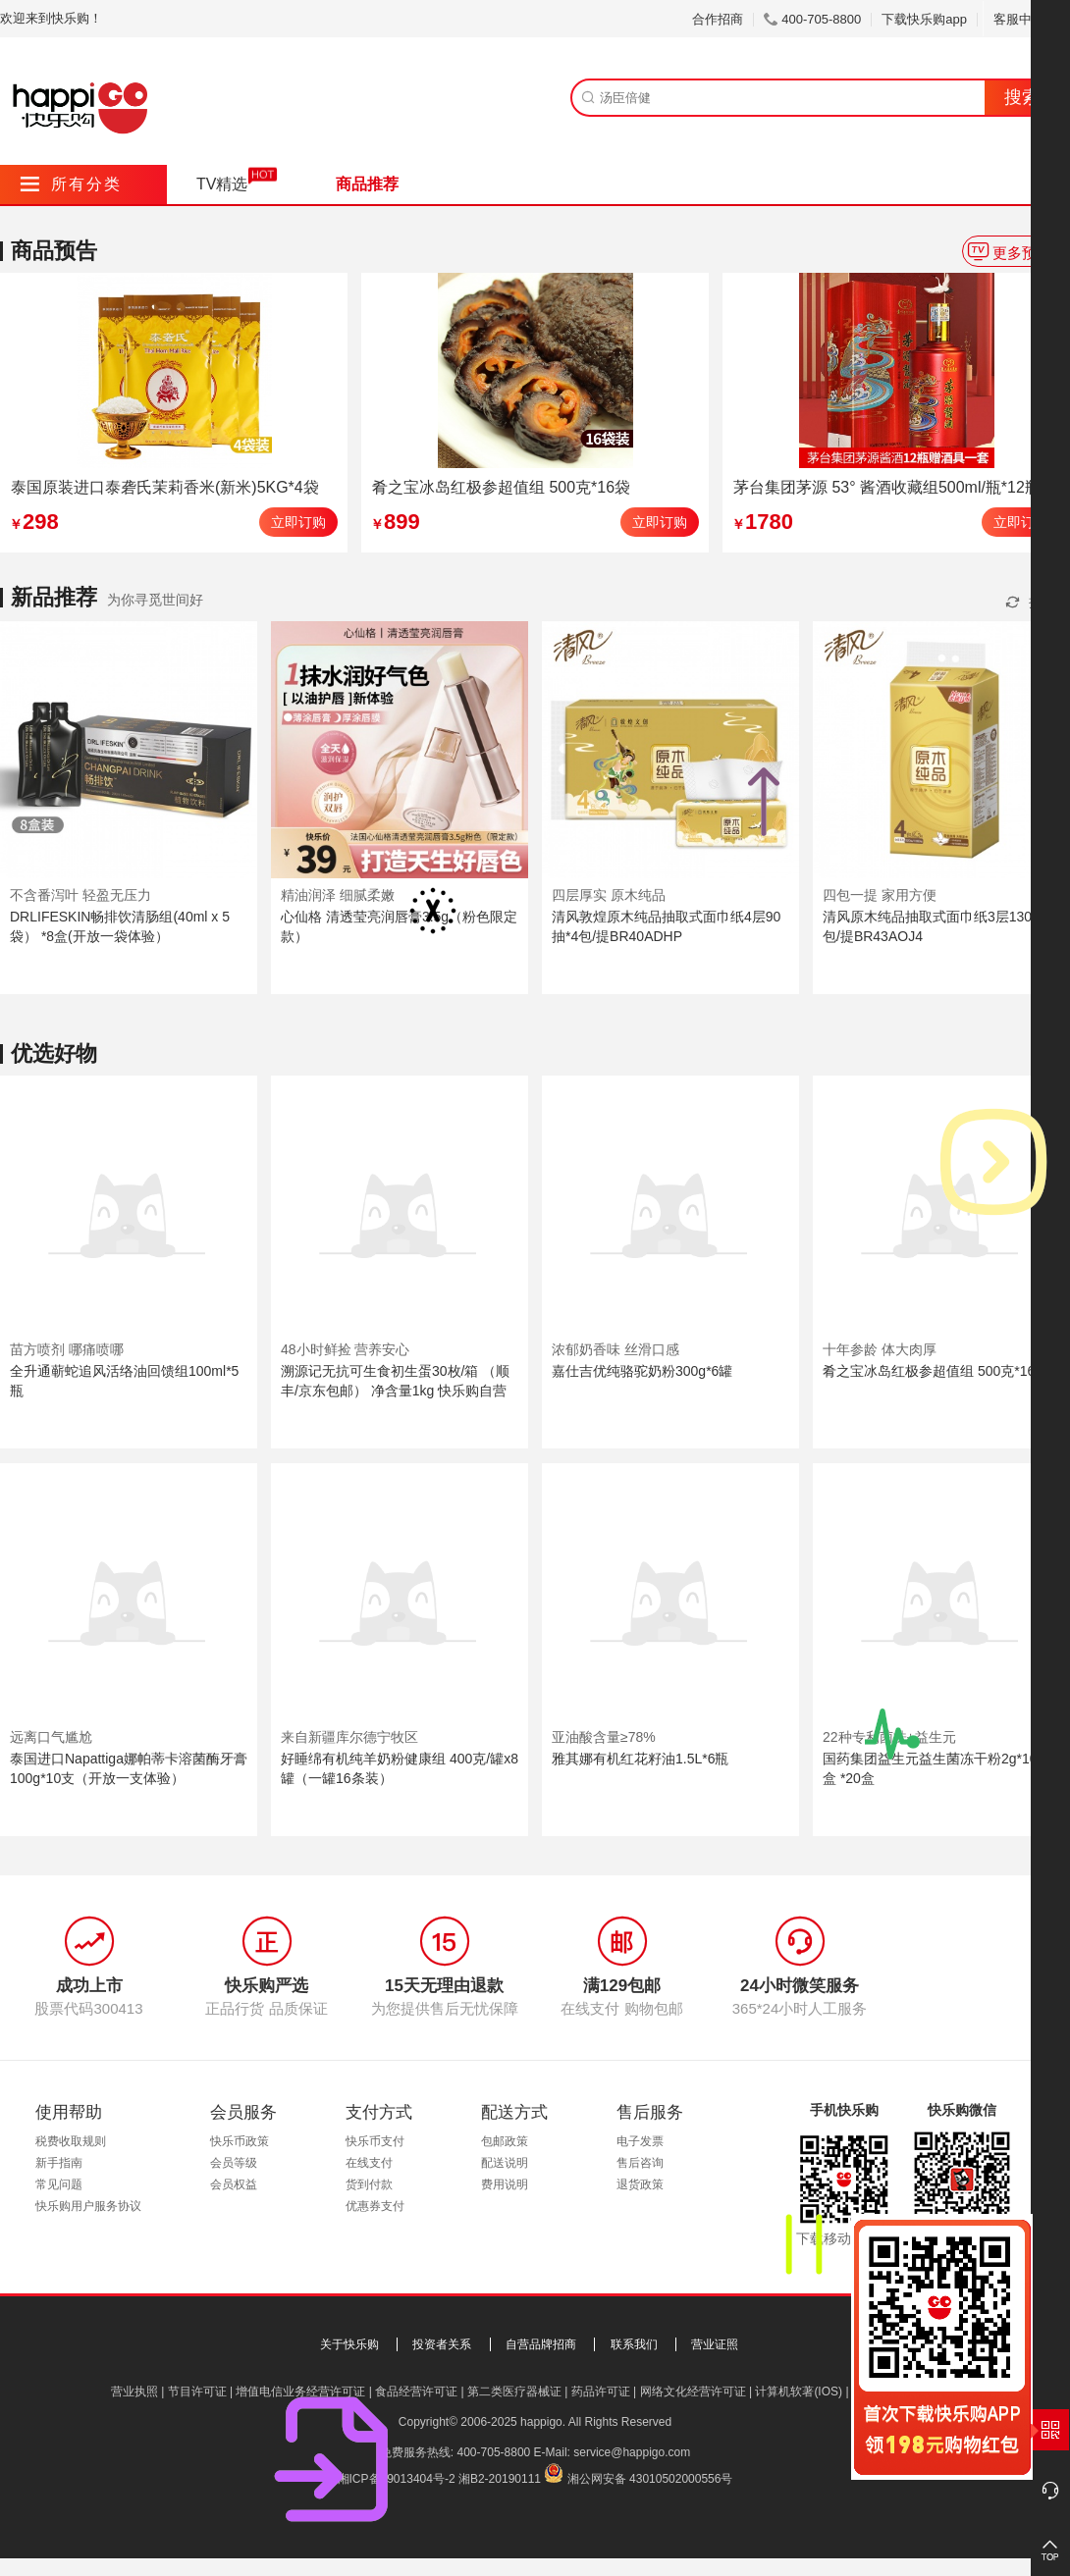 The height and width of the screenshot is (2576, 1070). What do you see at coordinates (764, 802) in the screenshot?
I see `scroll to top of page` at bounding box center [764, 802].